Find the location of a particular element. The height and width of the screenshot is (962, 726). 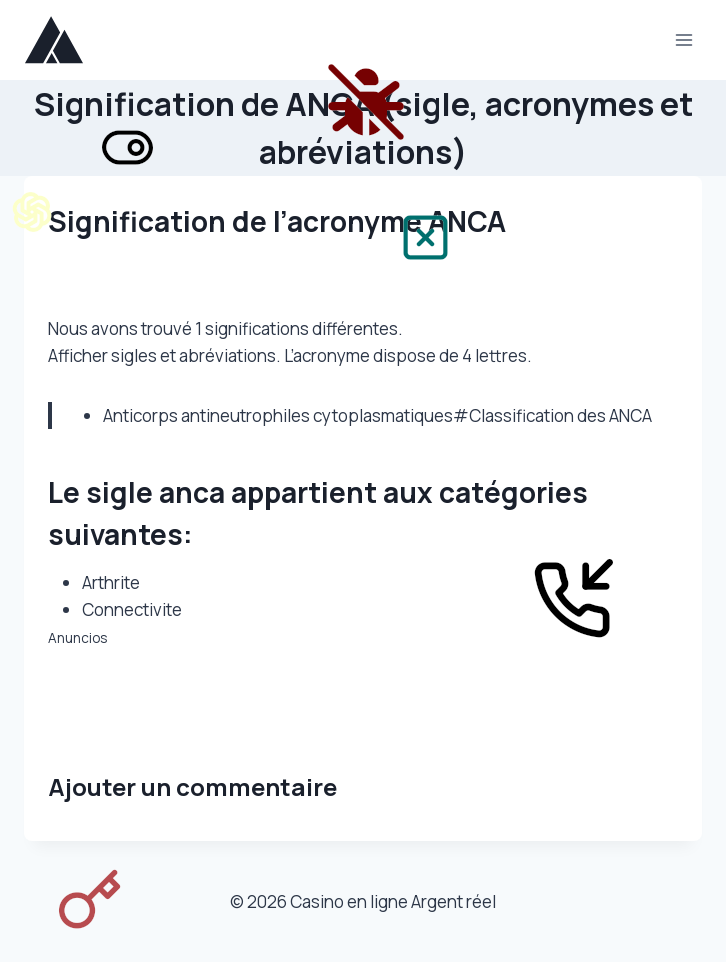

access OpenAI services or ChatGPT is located at coordinates (32, 212).